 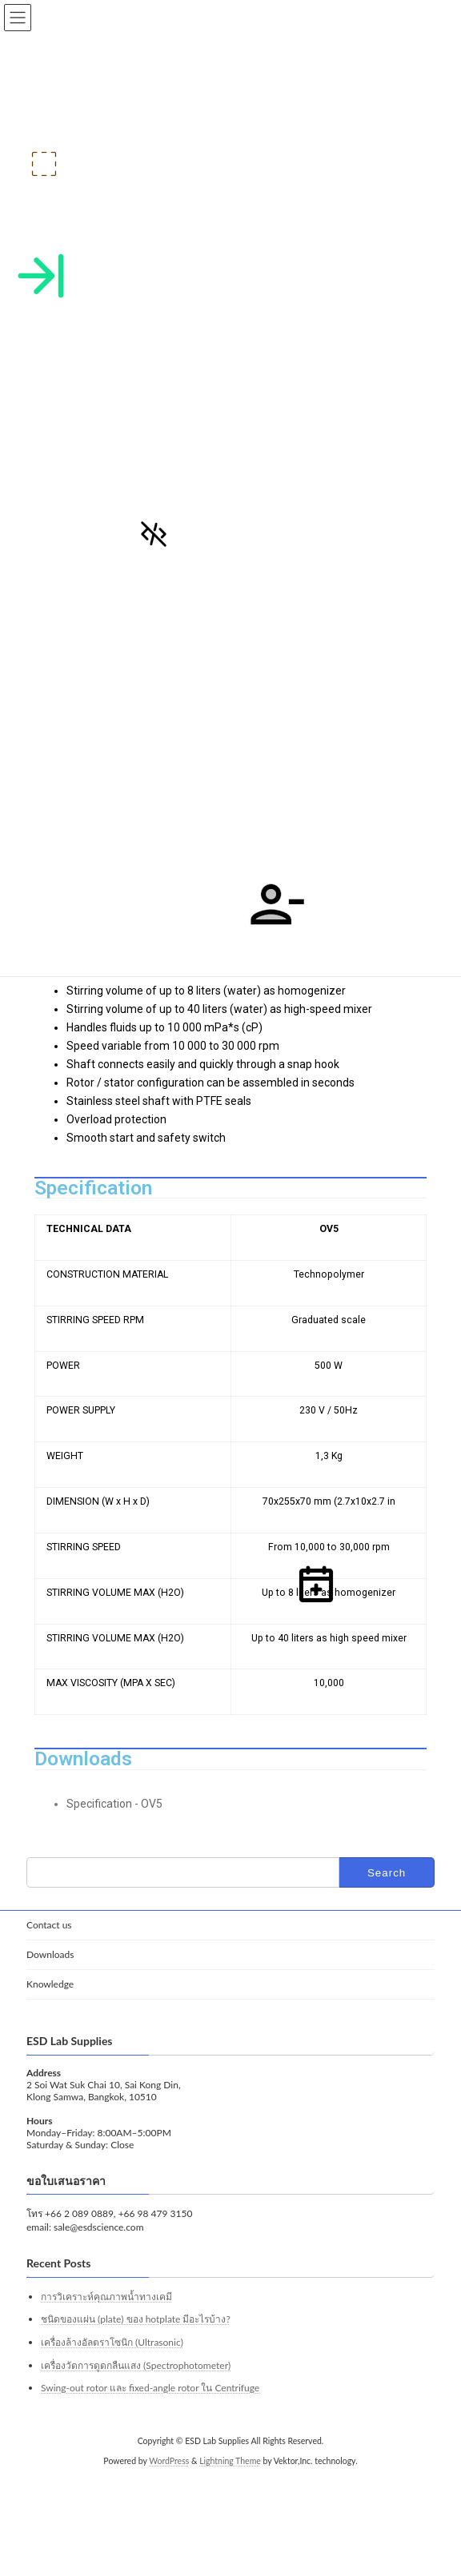 What do you see at coordinates (44, 164) in the screenshot?
I see `select an area or region` at bounding box center [44, 164].